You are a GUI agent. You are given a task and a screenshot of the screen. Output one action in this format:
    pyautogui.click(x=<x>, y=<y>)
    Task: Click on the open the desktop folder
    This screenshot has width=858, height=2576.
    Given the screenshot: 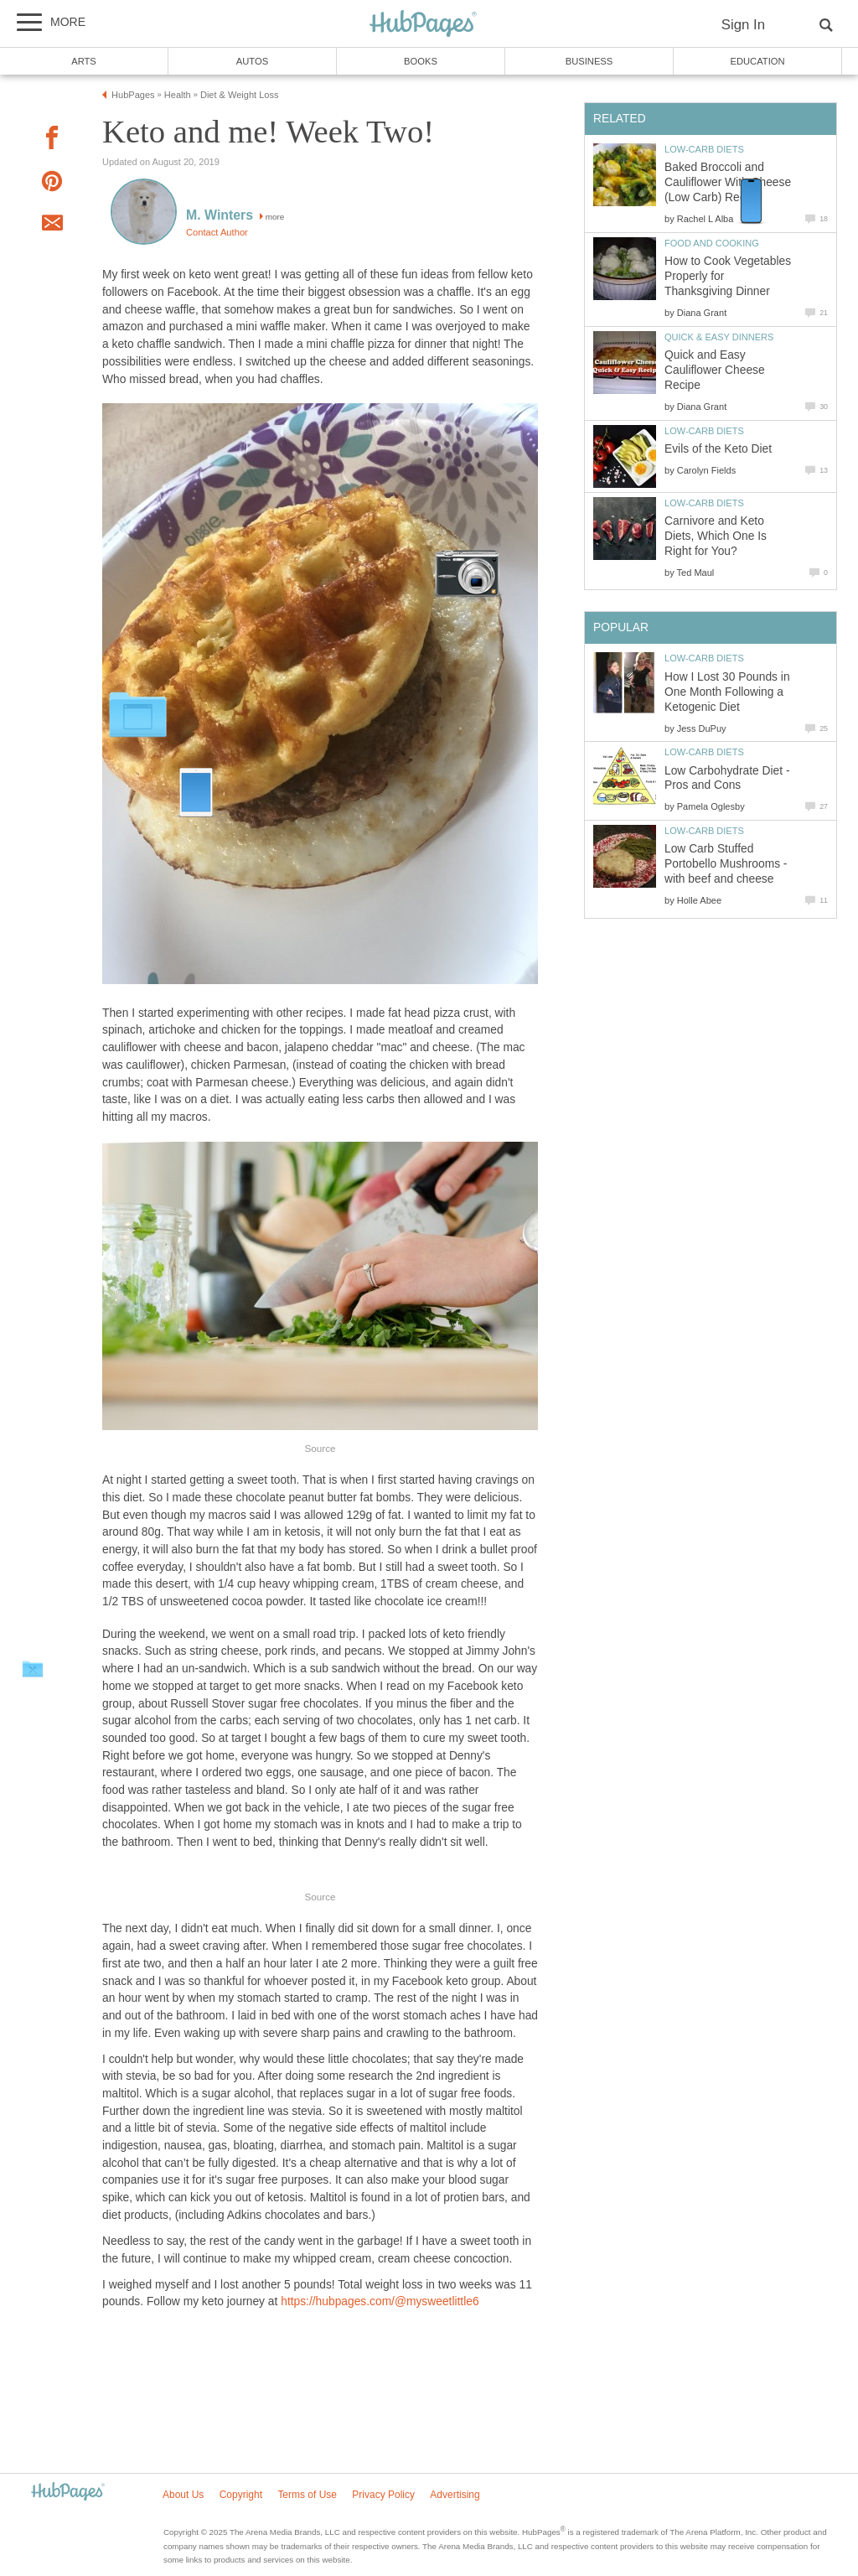 What is the action you would take?
    pyautogui.click(x=137, y=714)
    